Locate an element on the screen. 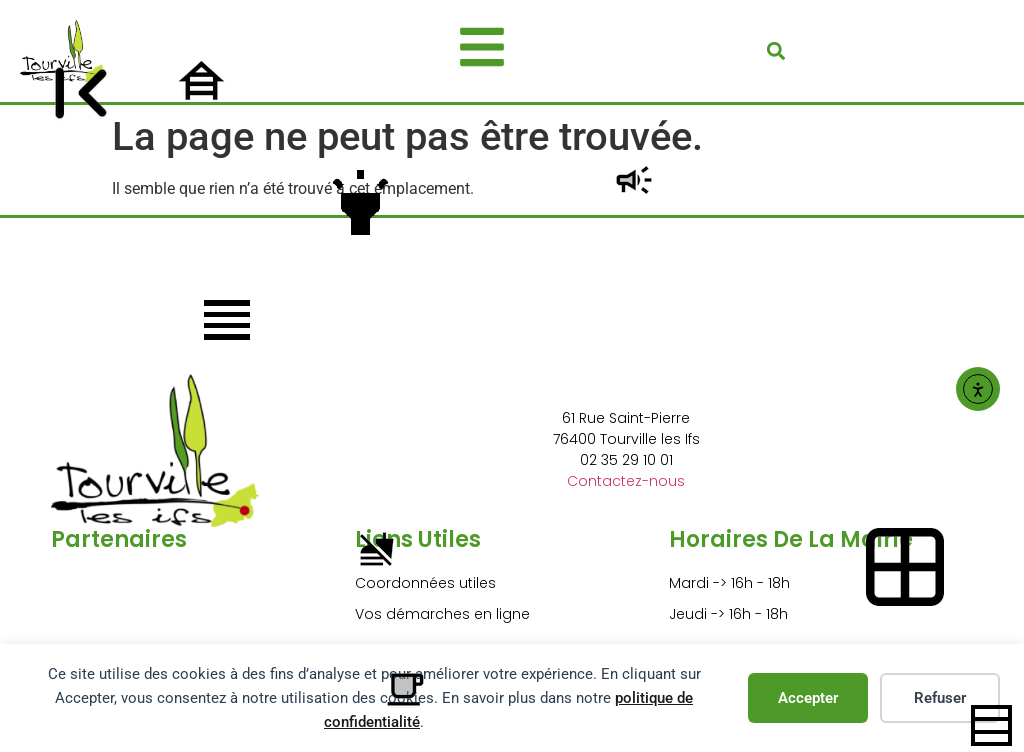 The image size is (1024, 752). apply borders to all cells in a table or grid is located at coordinates (905, 567).